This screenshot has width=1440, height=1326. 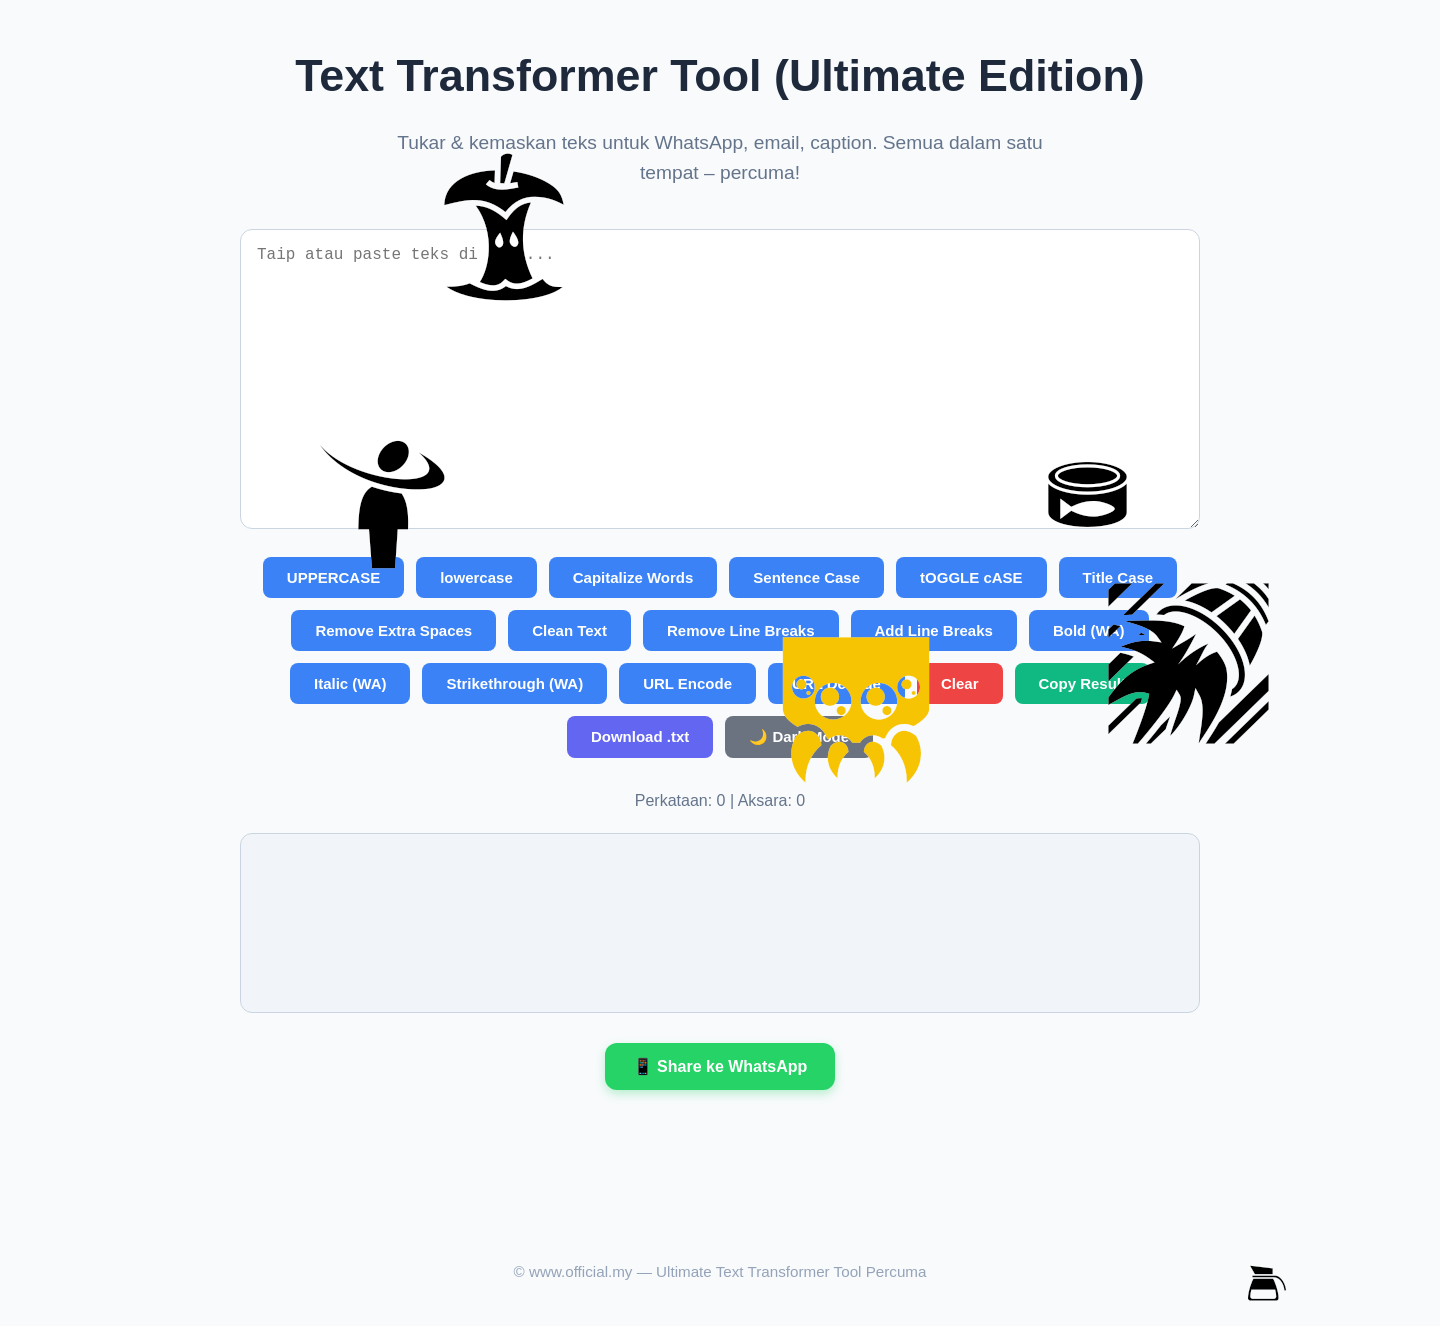 What do you see at coordinates (381, 504) in the screenshot?
I see `indicates a character or avatar with special status` at bounding box center [381, 504].